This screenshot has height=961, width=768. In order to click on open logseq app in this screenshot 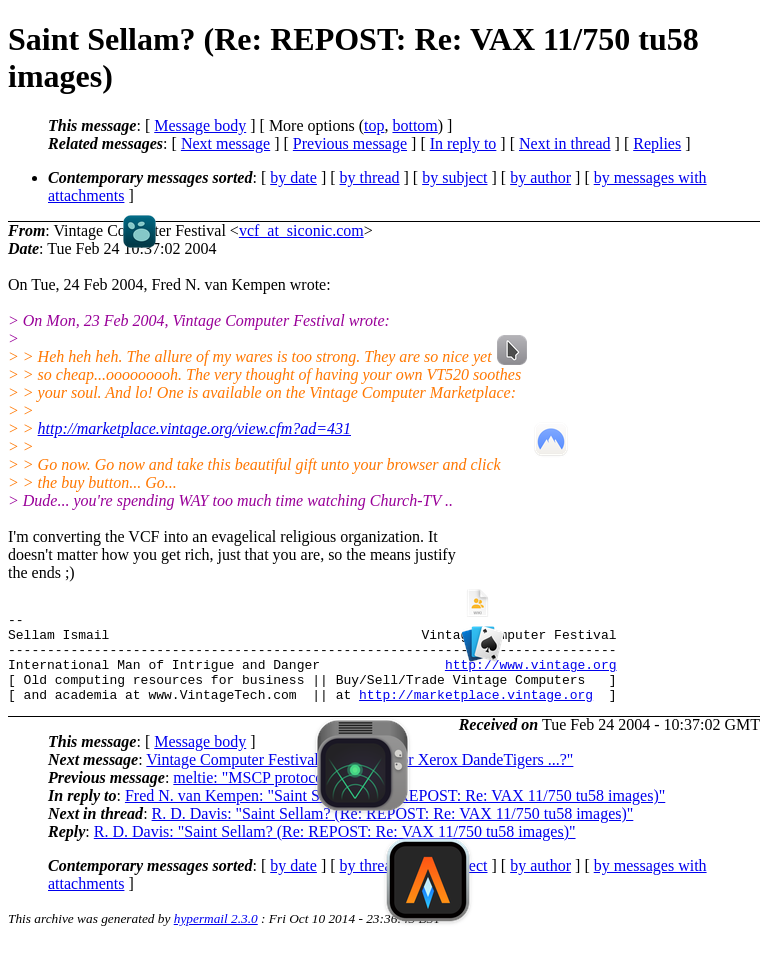, I will do `click(139, 231)`.